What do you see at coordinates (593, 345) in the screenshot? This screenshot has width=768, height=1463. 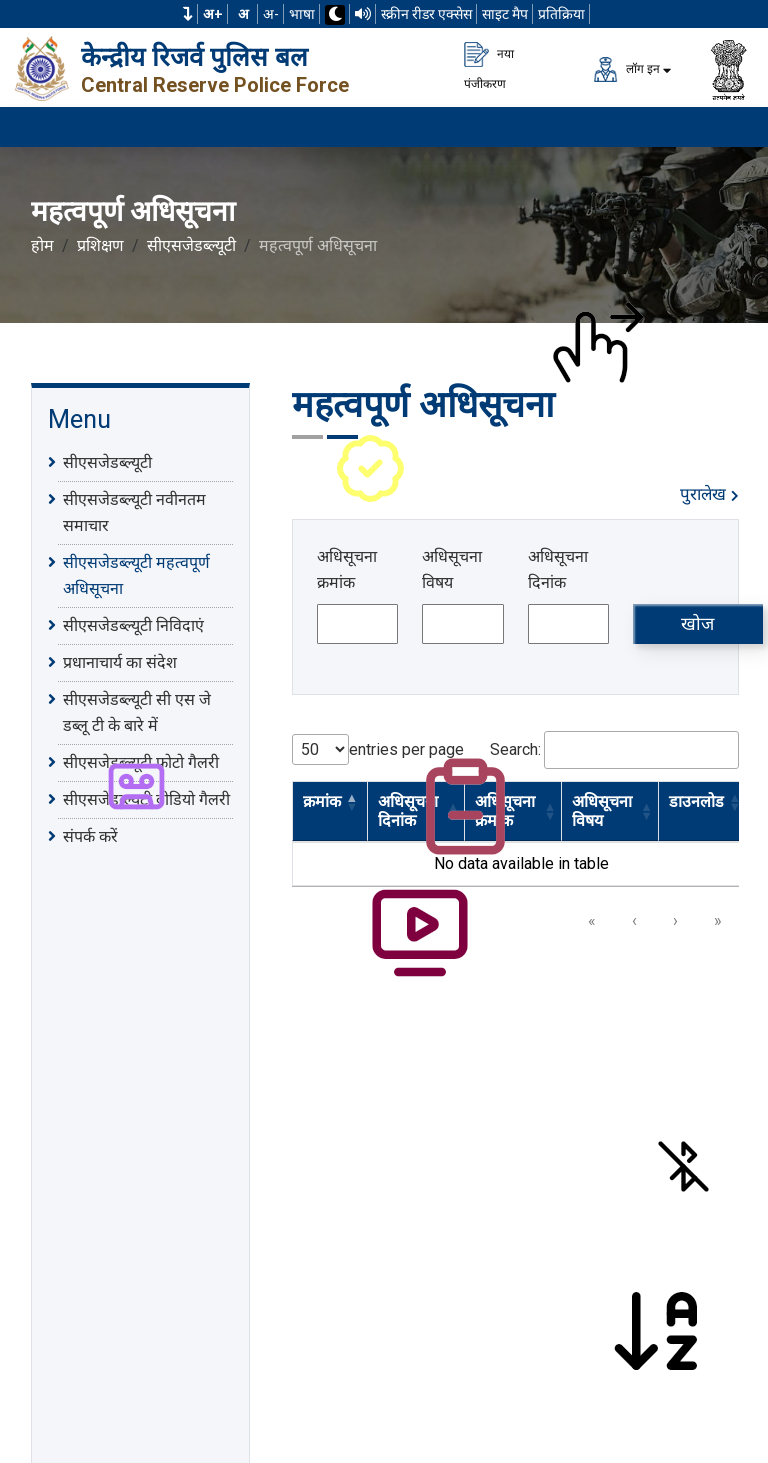 I see `swipe right to continue or proceed` at bounding box center [593, 345].